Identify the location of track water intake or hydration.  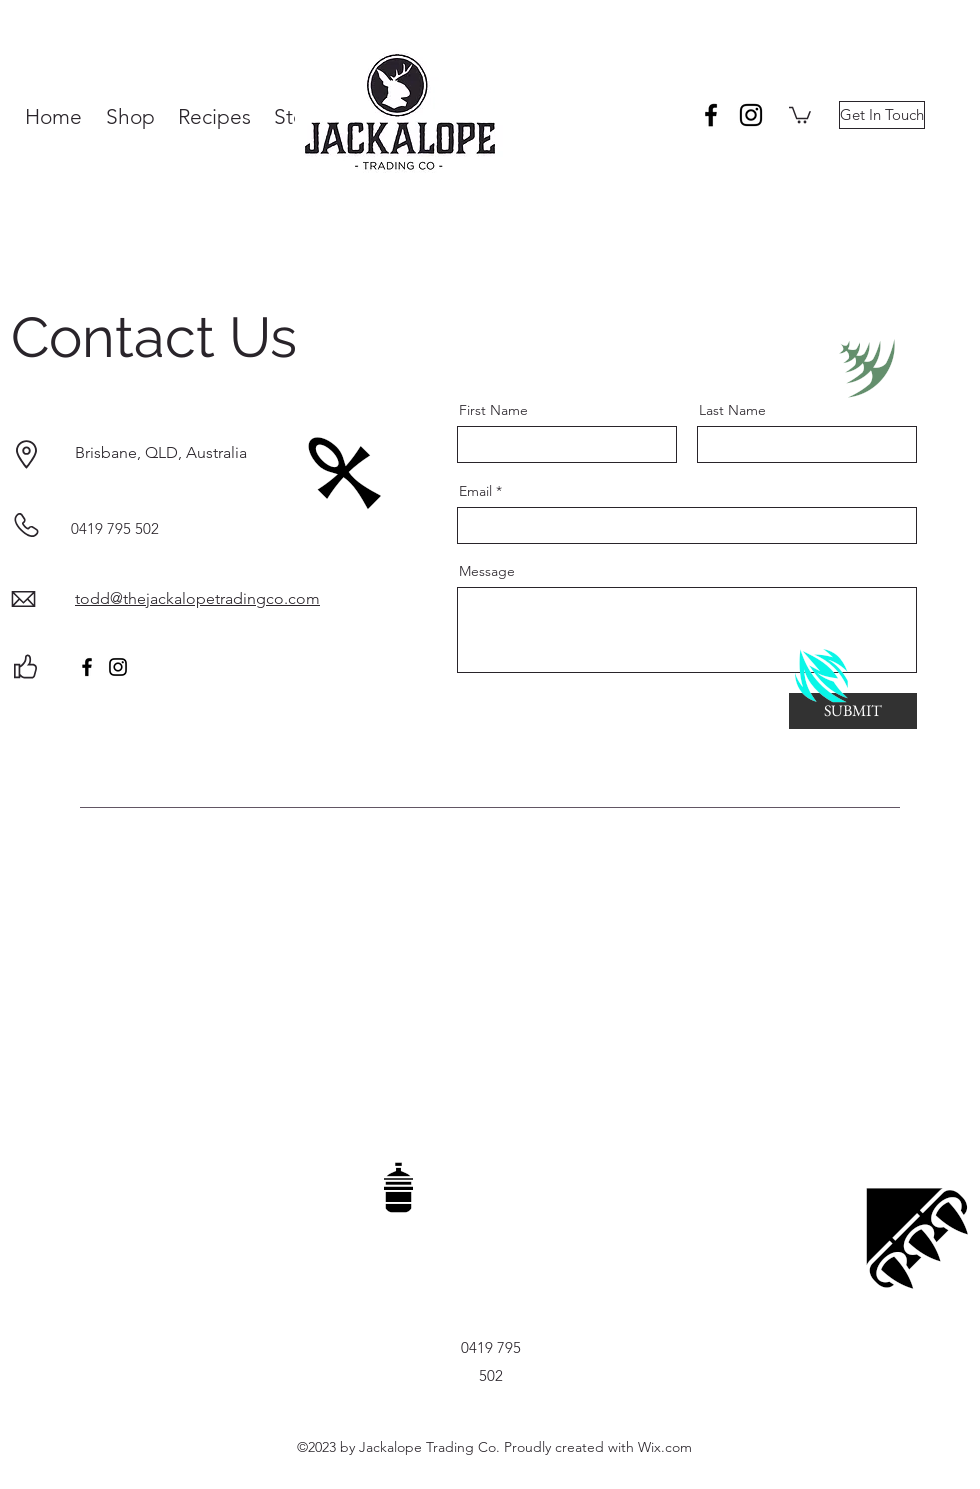
(398, 1187).